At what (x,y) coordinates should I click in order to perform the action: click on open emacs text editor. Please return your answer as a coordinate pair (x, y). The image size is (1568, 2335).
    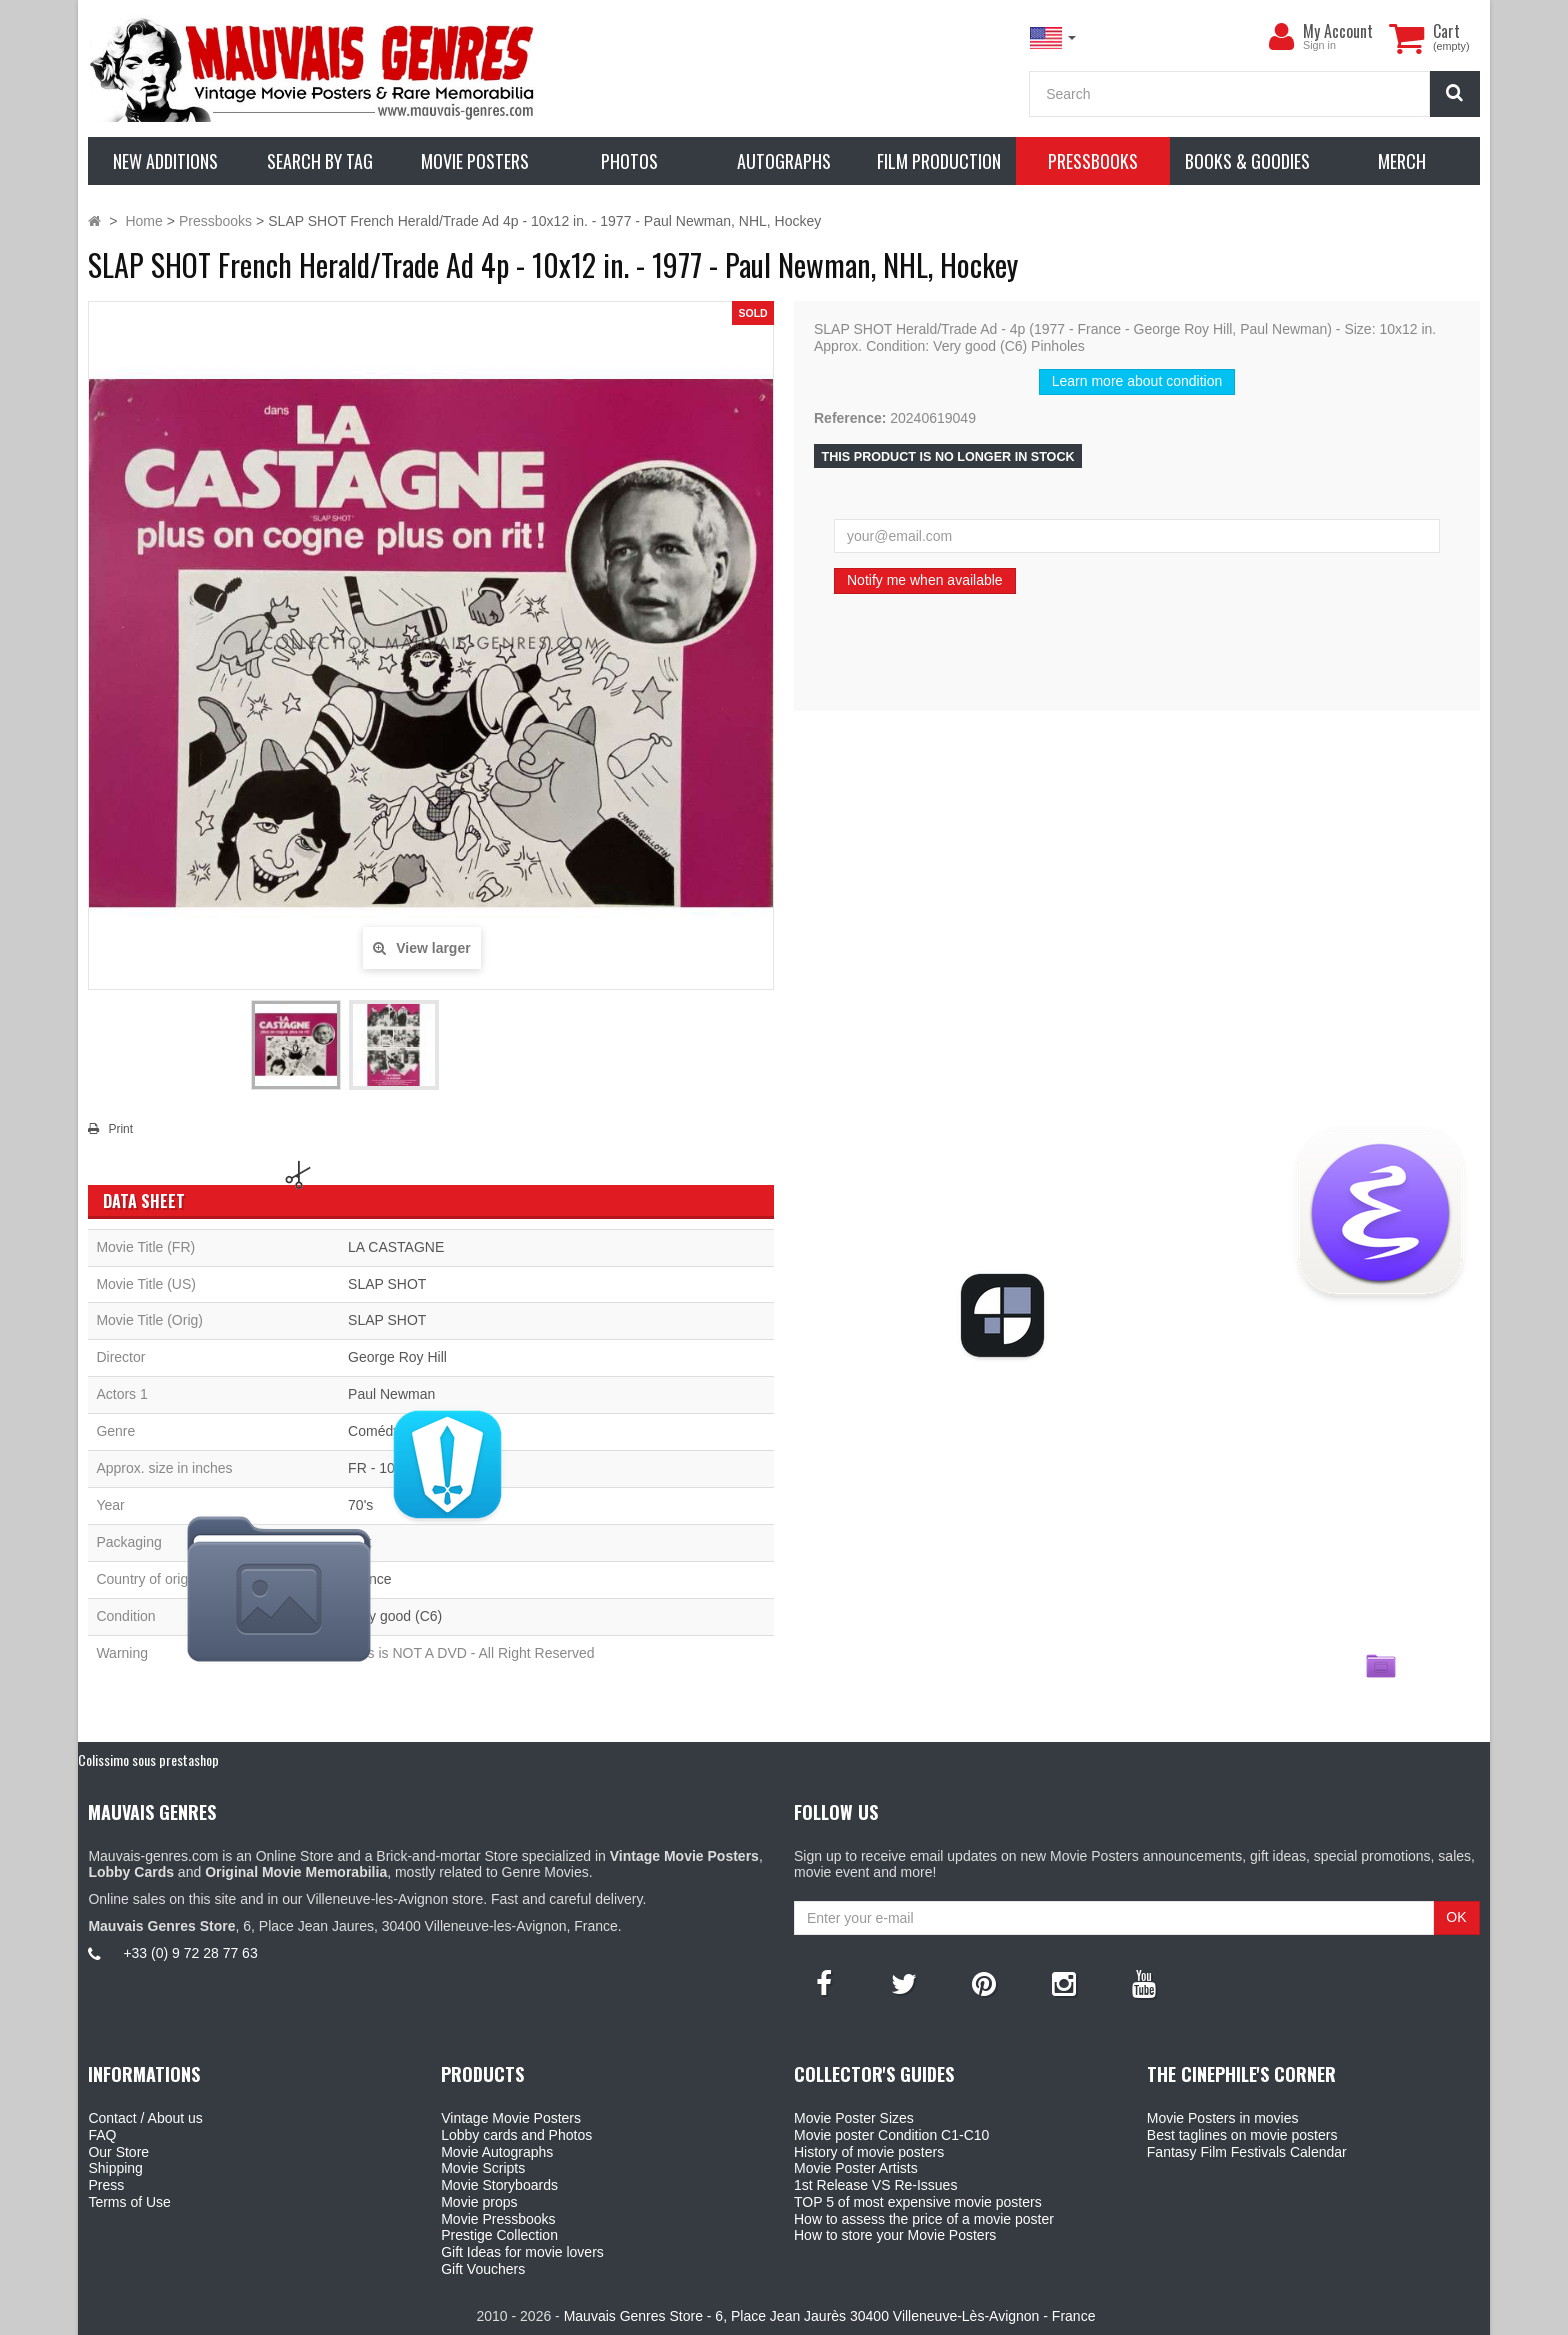
    Looking at the image, I should click on (1380, 1212).